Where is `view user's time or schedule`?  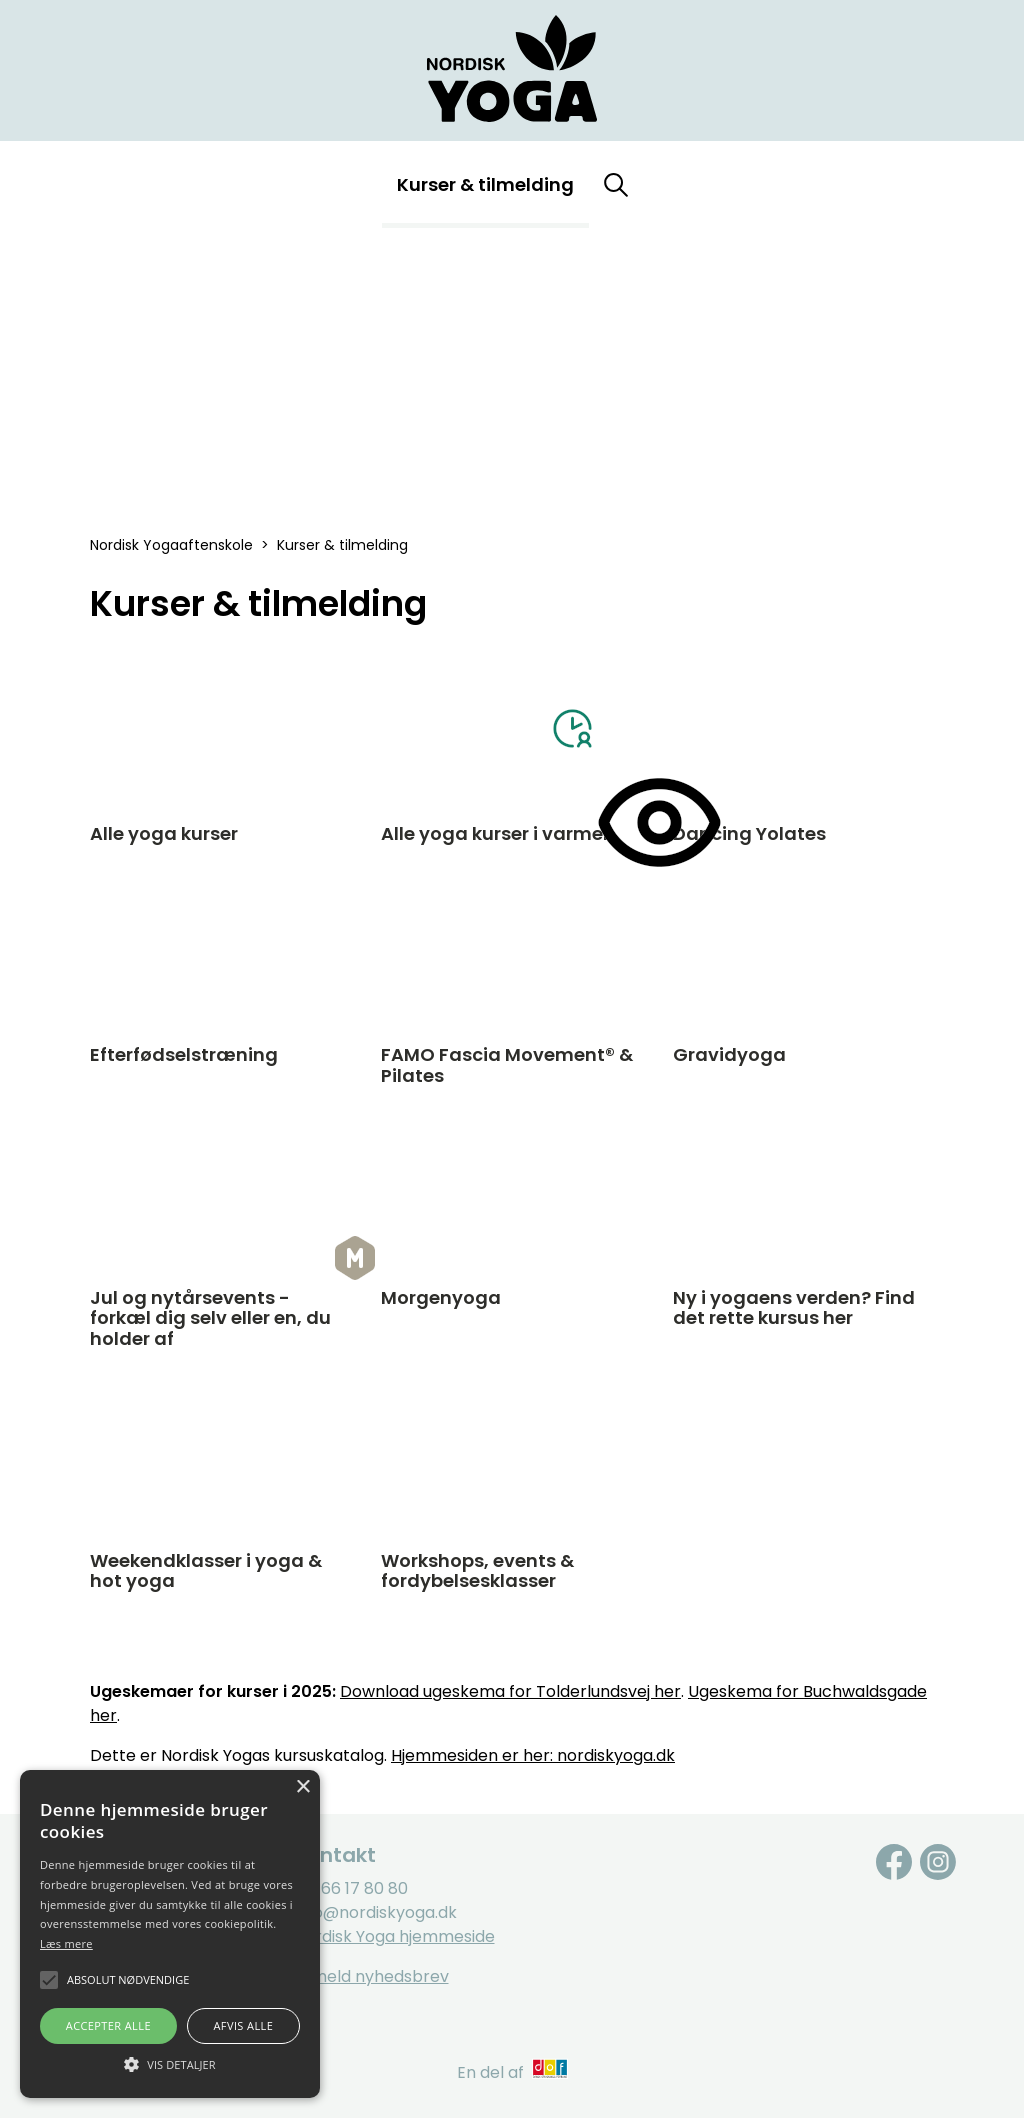 view user's time or schedule is located at coordinates (572, 728).